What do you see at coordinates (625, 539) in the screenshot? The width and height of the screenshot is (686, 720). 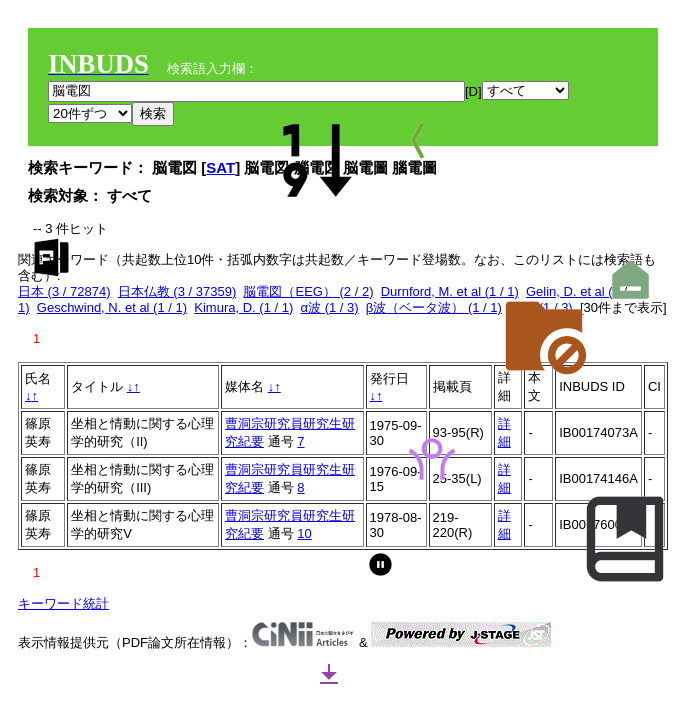 I see `view bookmarked items` at bounding box center [625, 539].